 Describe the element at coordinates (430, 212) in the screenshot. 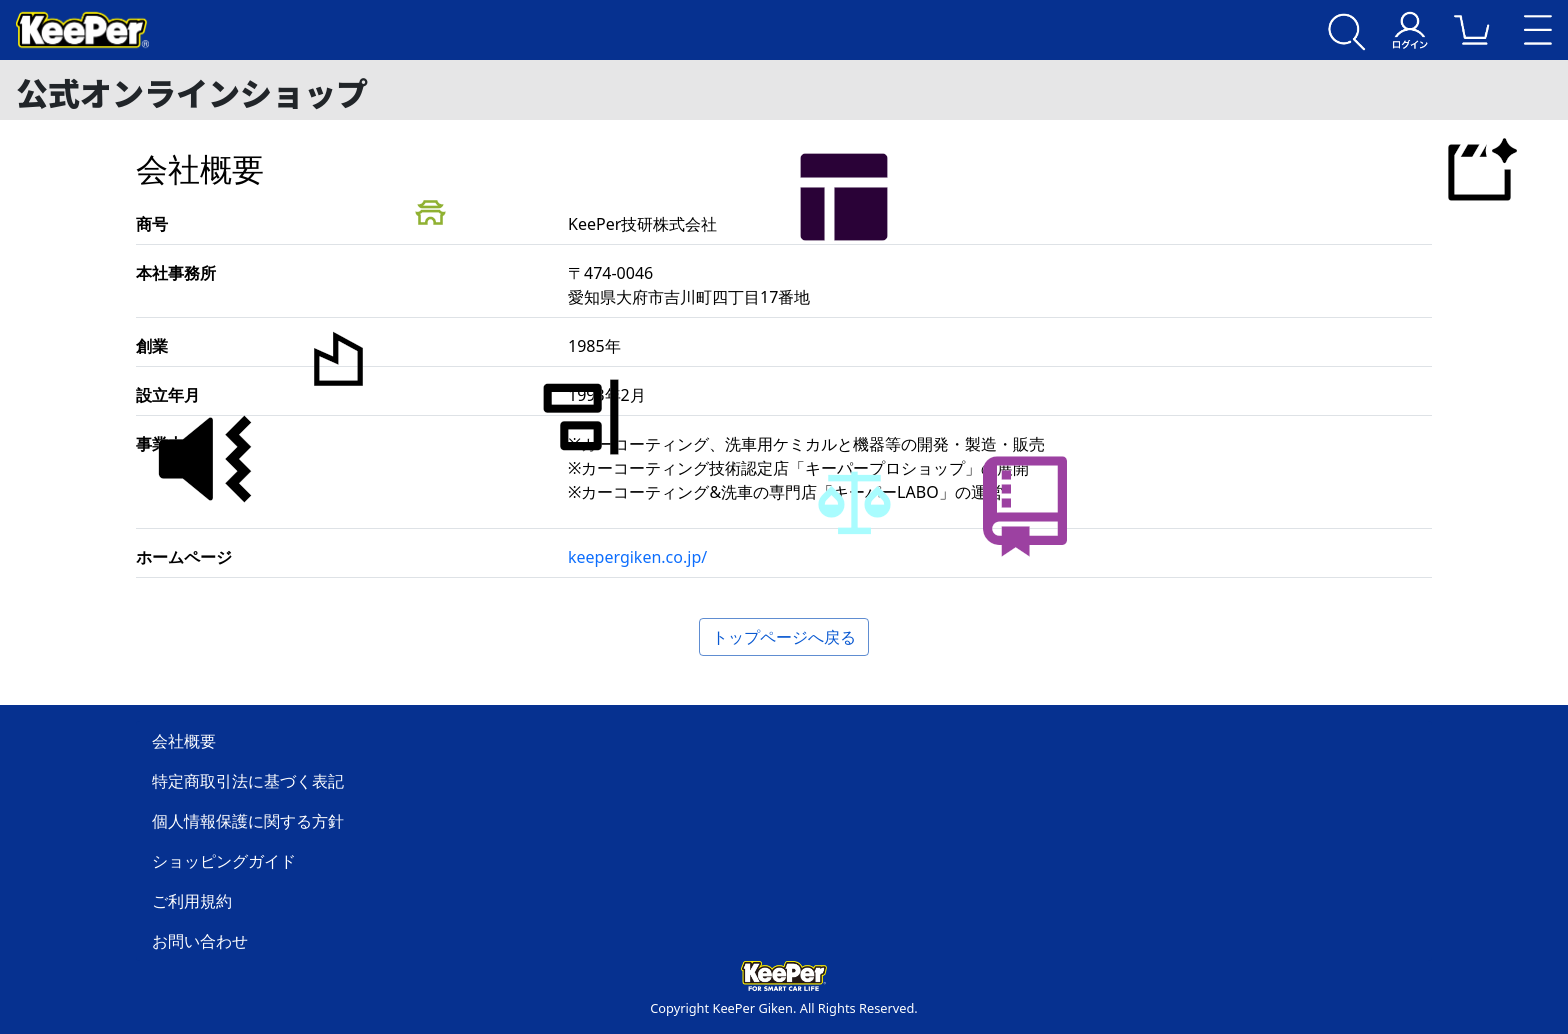

I see `view historical landmarks or monuments` at that location.